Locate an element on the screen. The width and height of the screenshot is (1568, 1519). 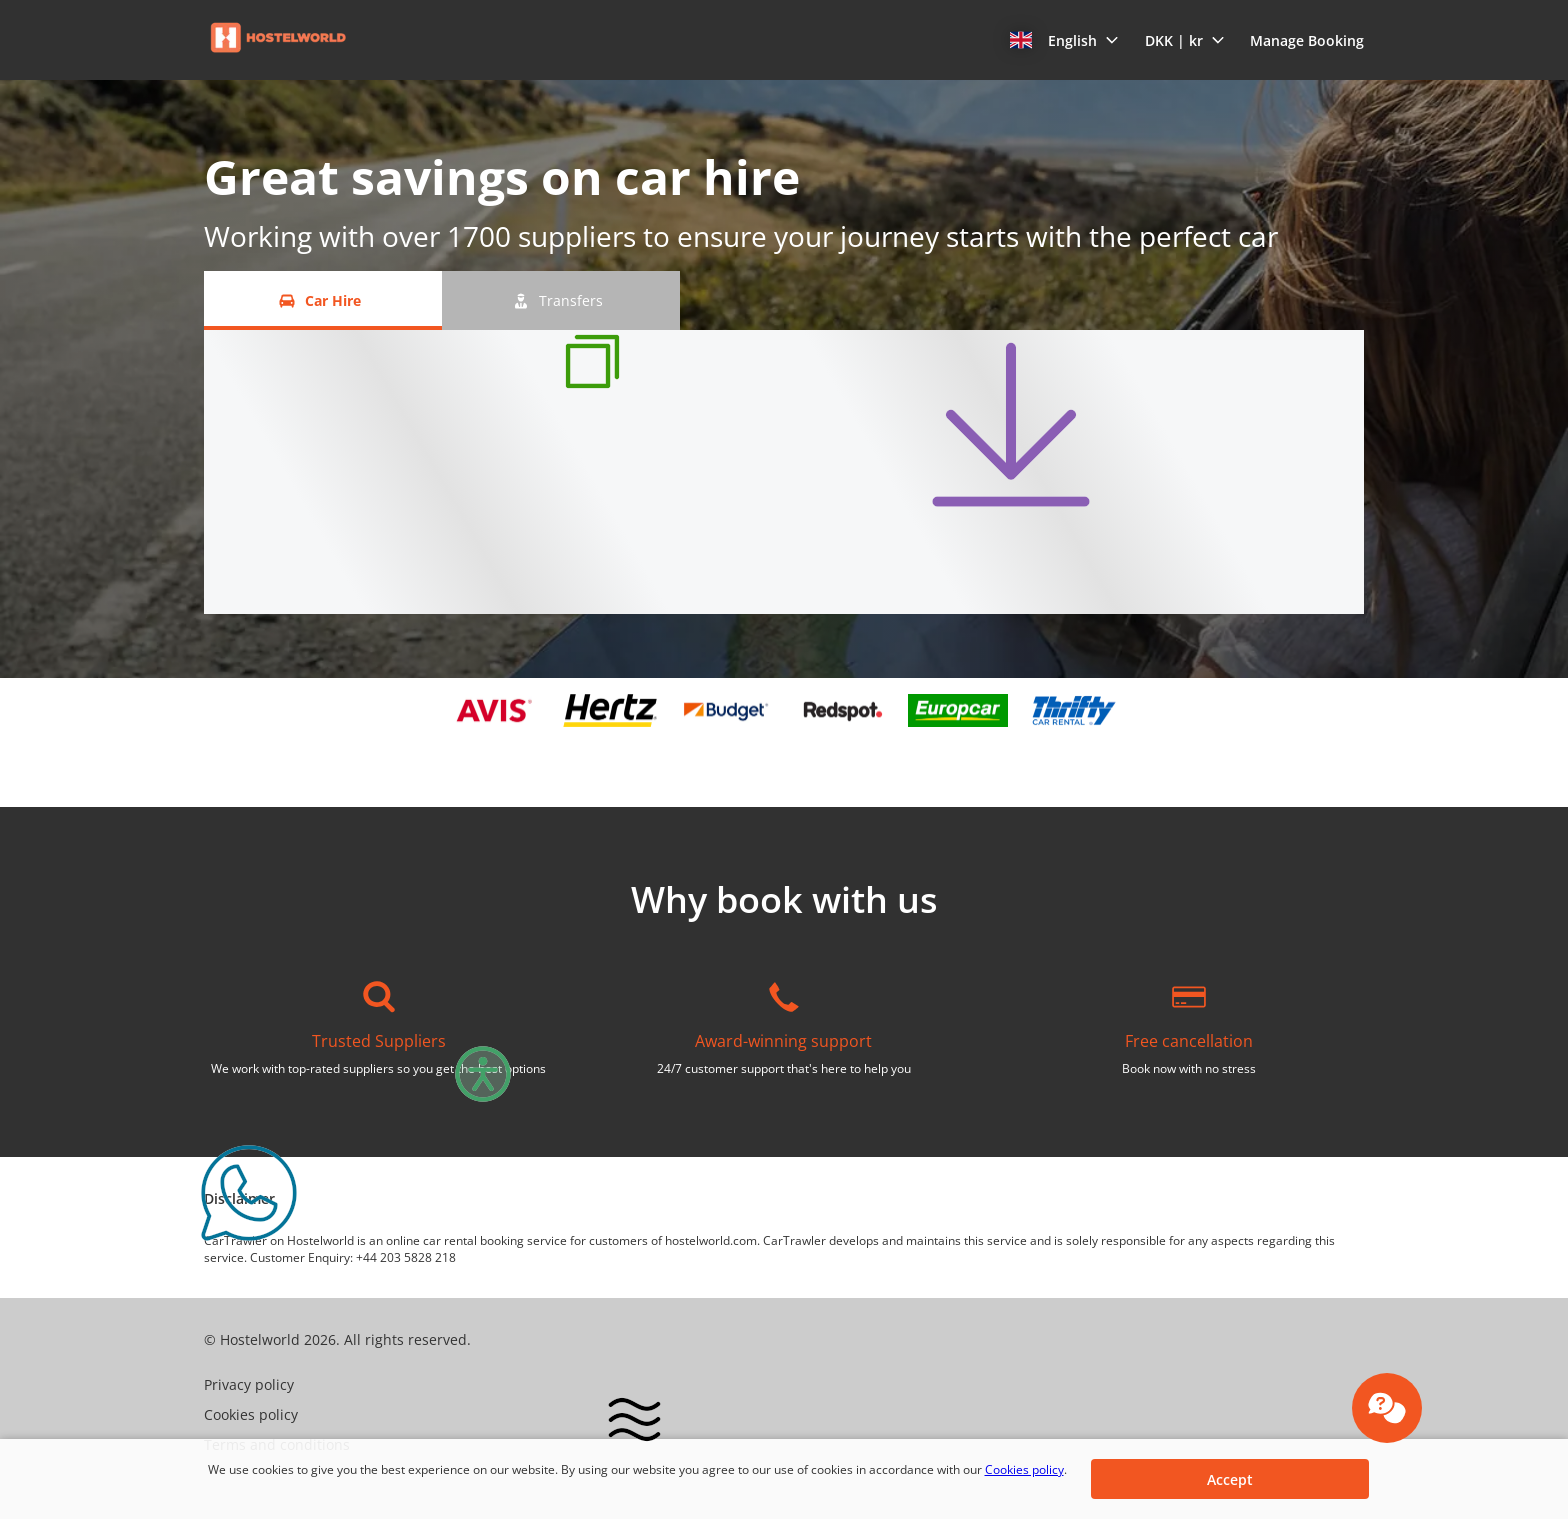
access user profile or account settings is located at coordinates (483, 1074).